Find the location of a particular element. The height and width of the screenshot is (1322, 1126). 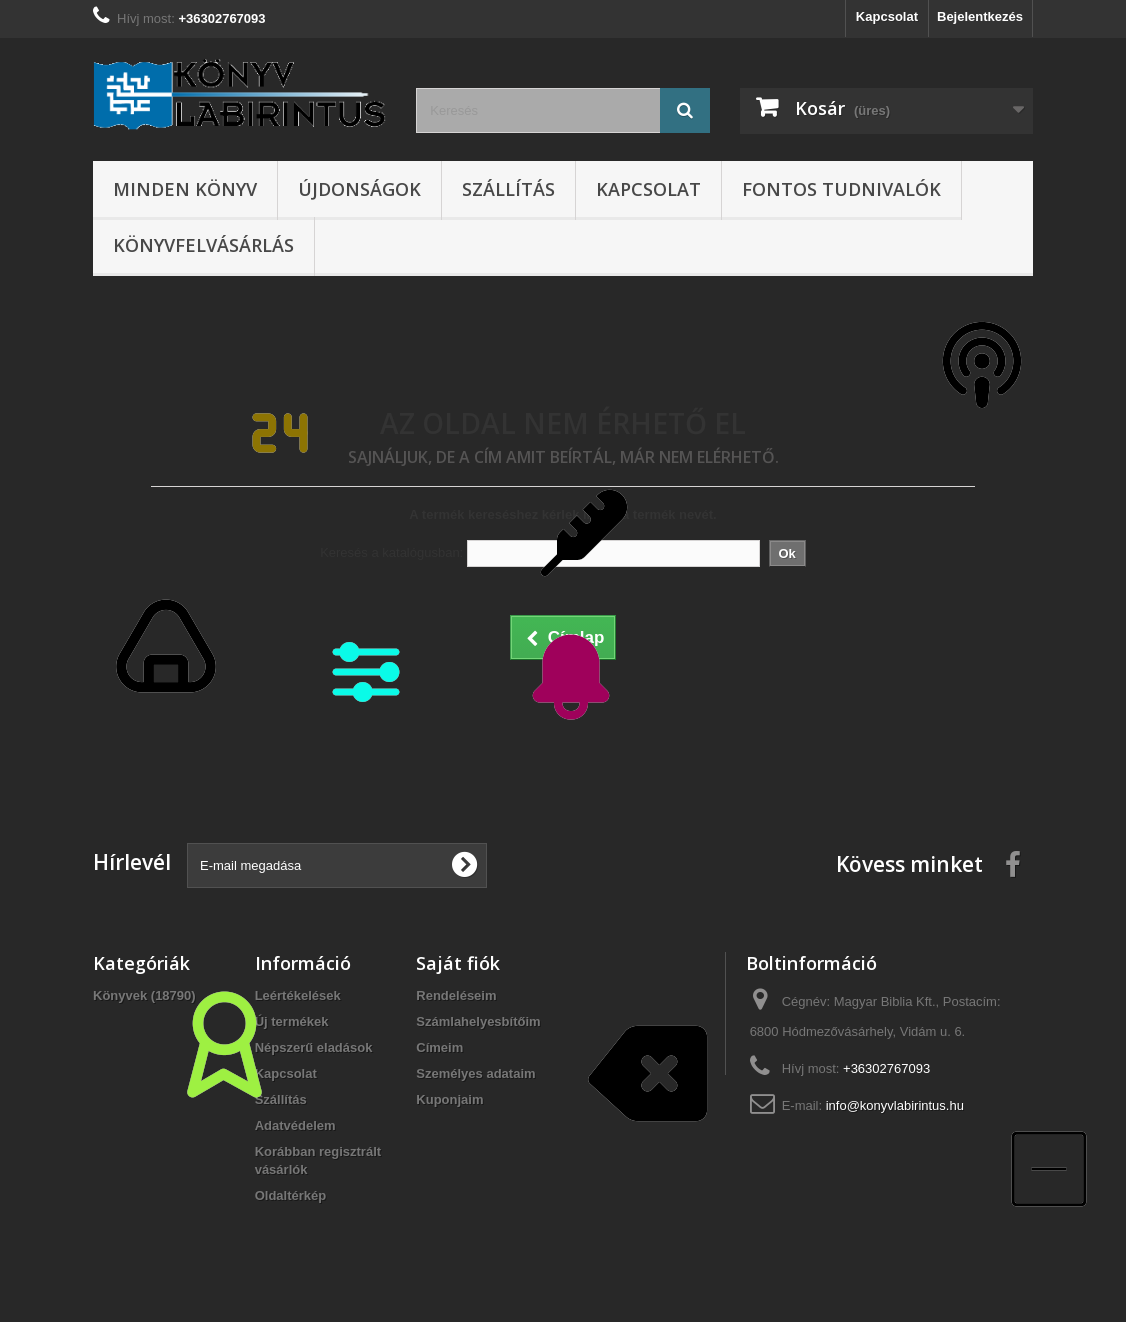

view current temperature is located at coordinates (584, 533).